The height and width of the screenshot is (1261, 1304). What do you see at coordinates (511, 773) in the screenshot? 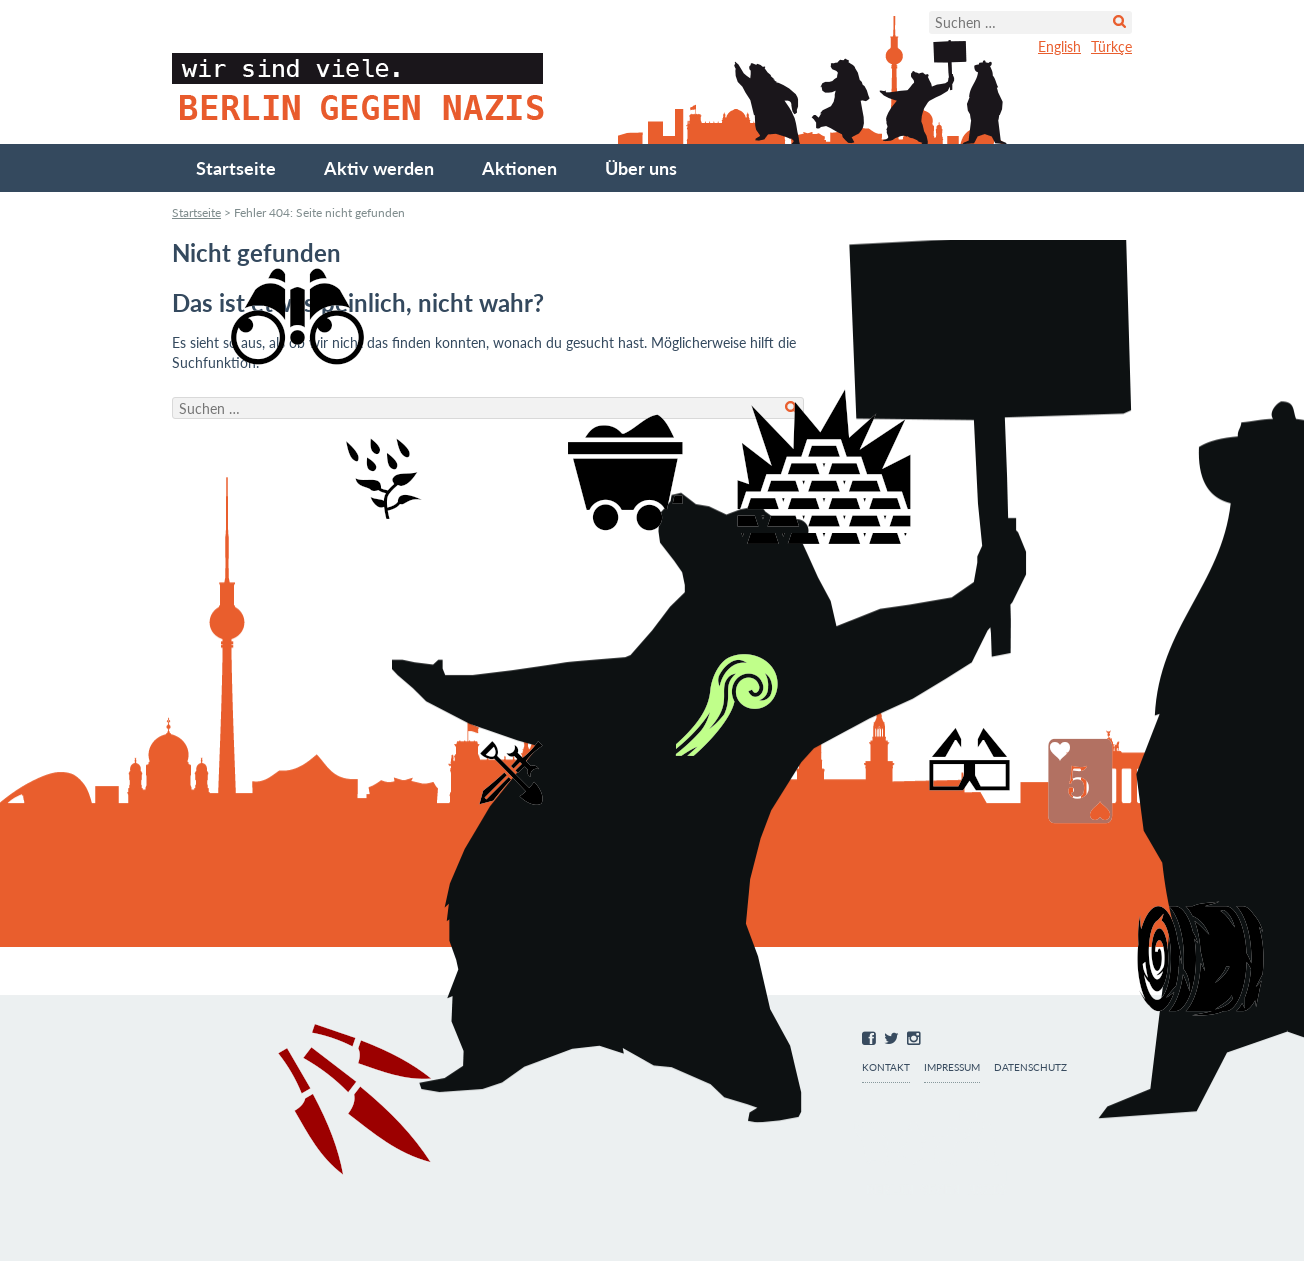
I see `access combat or adventure tools` at bounding box center [511, 773].